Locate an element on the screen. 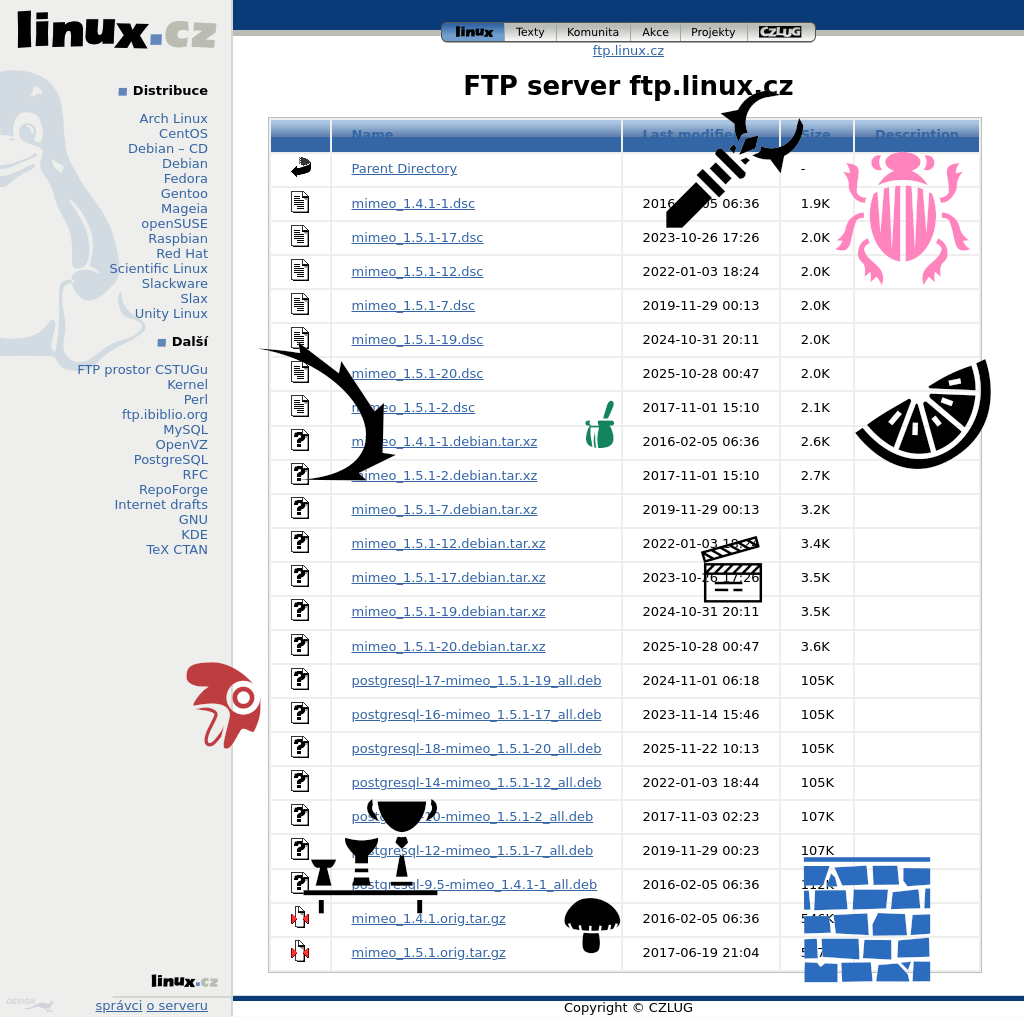 The height and width of the screenshot is (1017, 1024). citrus or fruit-related category is located at coordinates (923, 414).